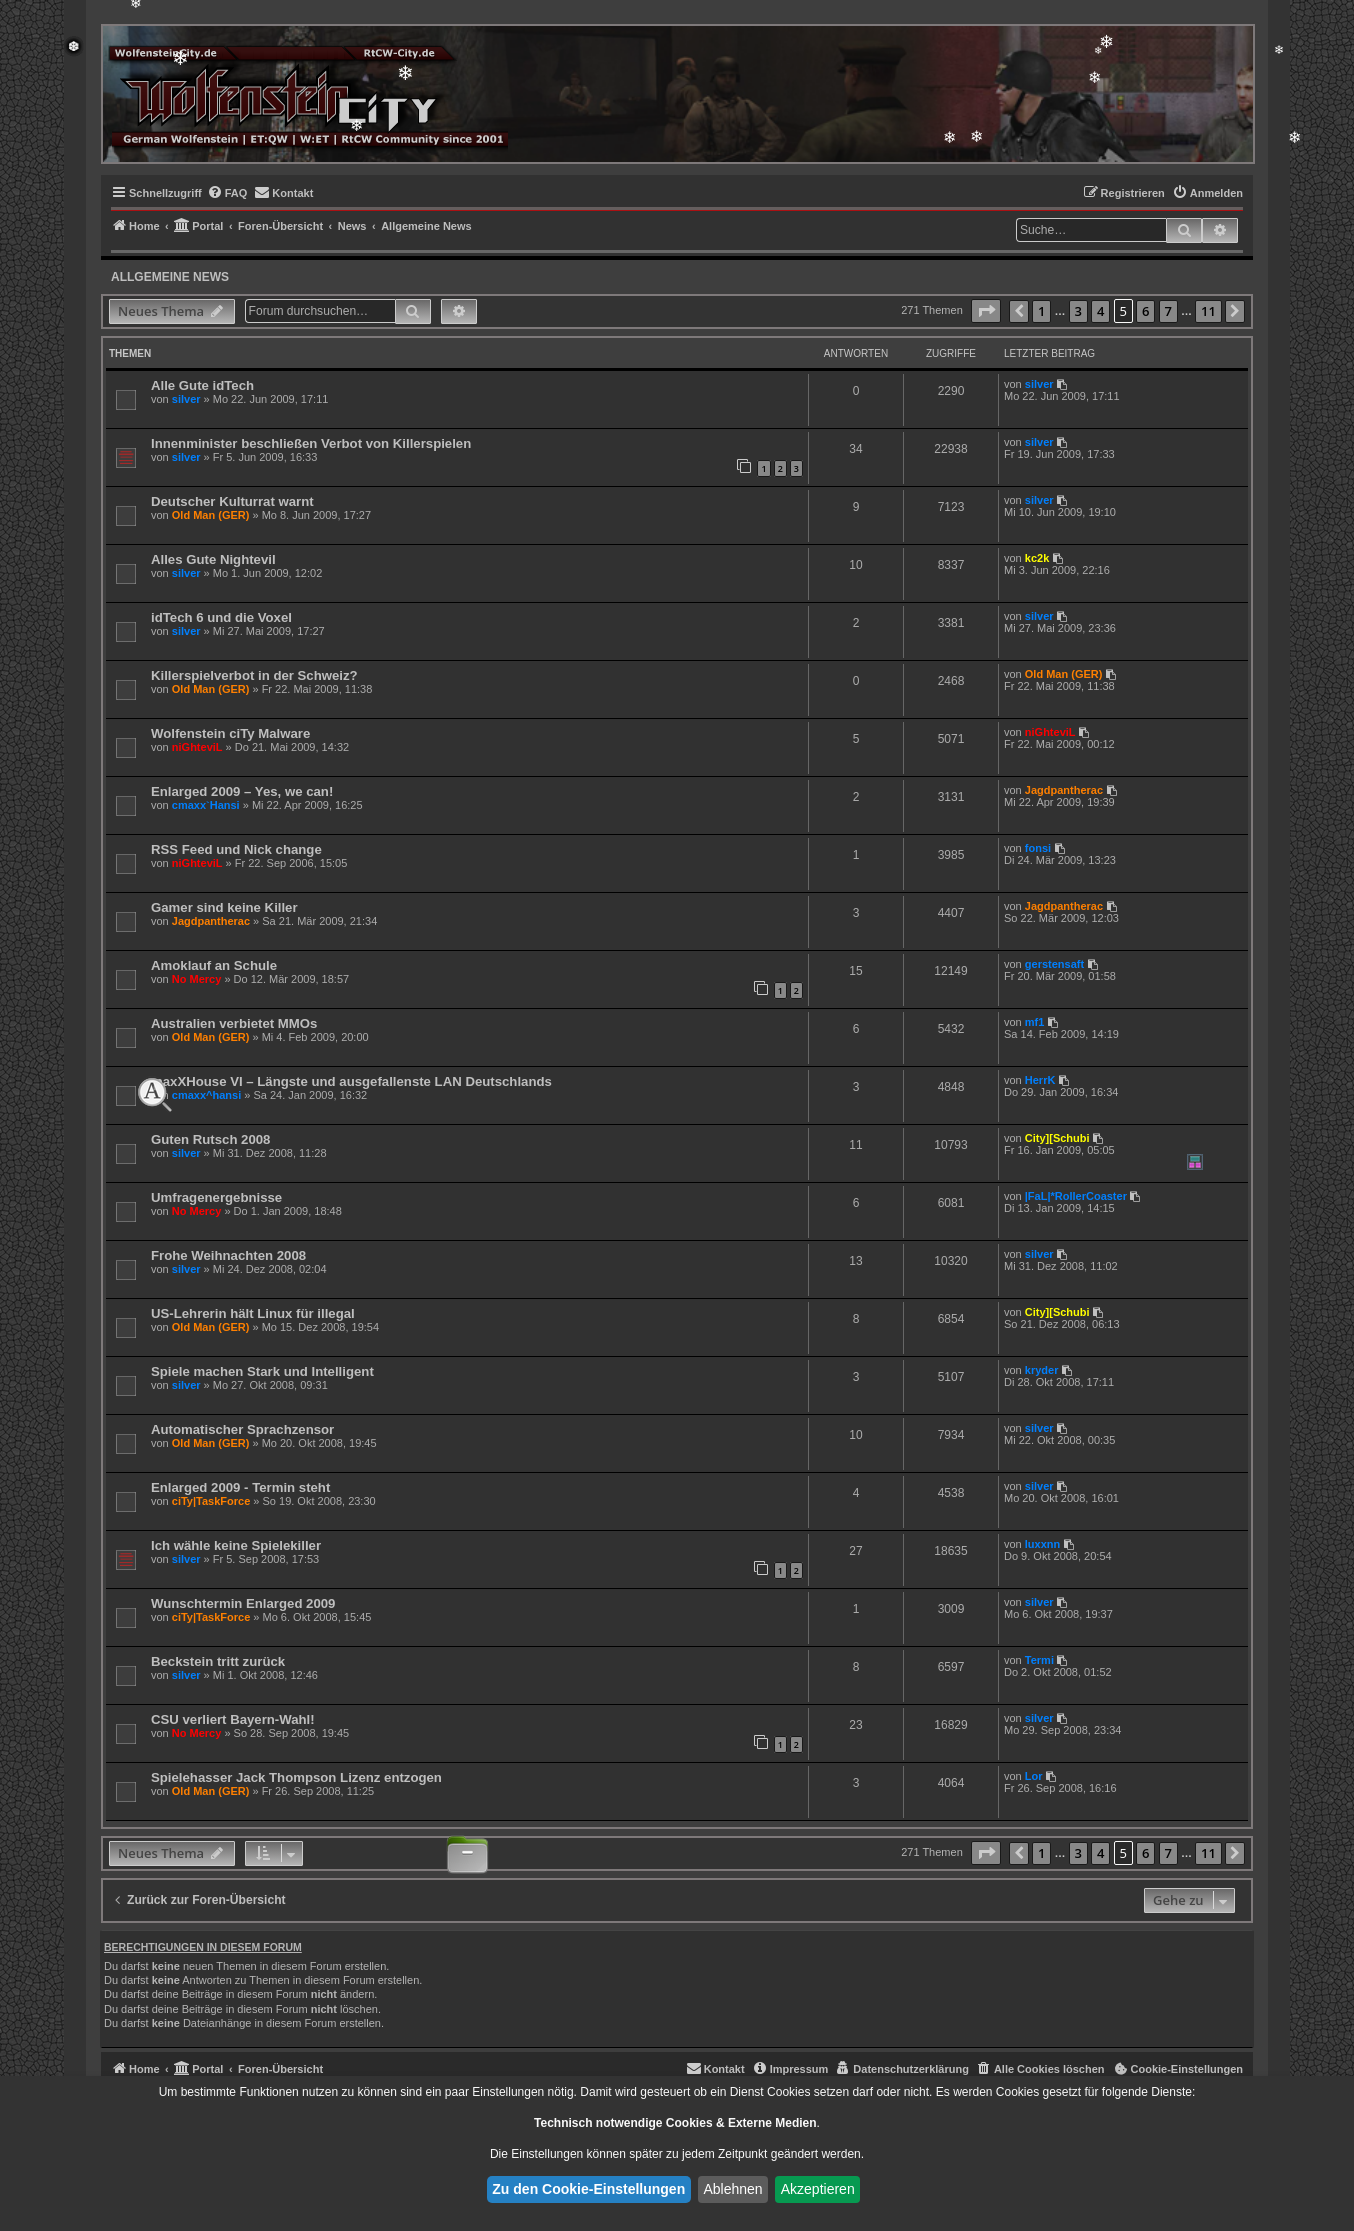 The image size is (1354, 2231). I want to click on search for text within a document, so click(154, 1094).